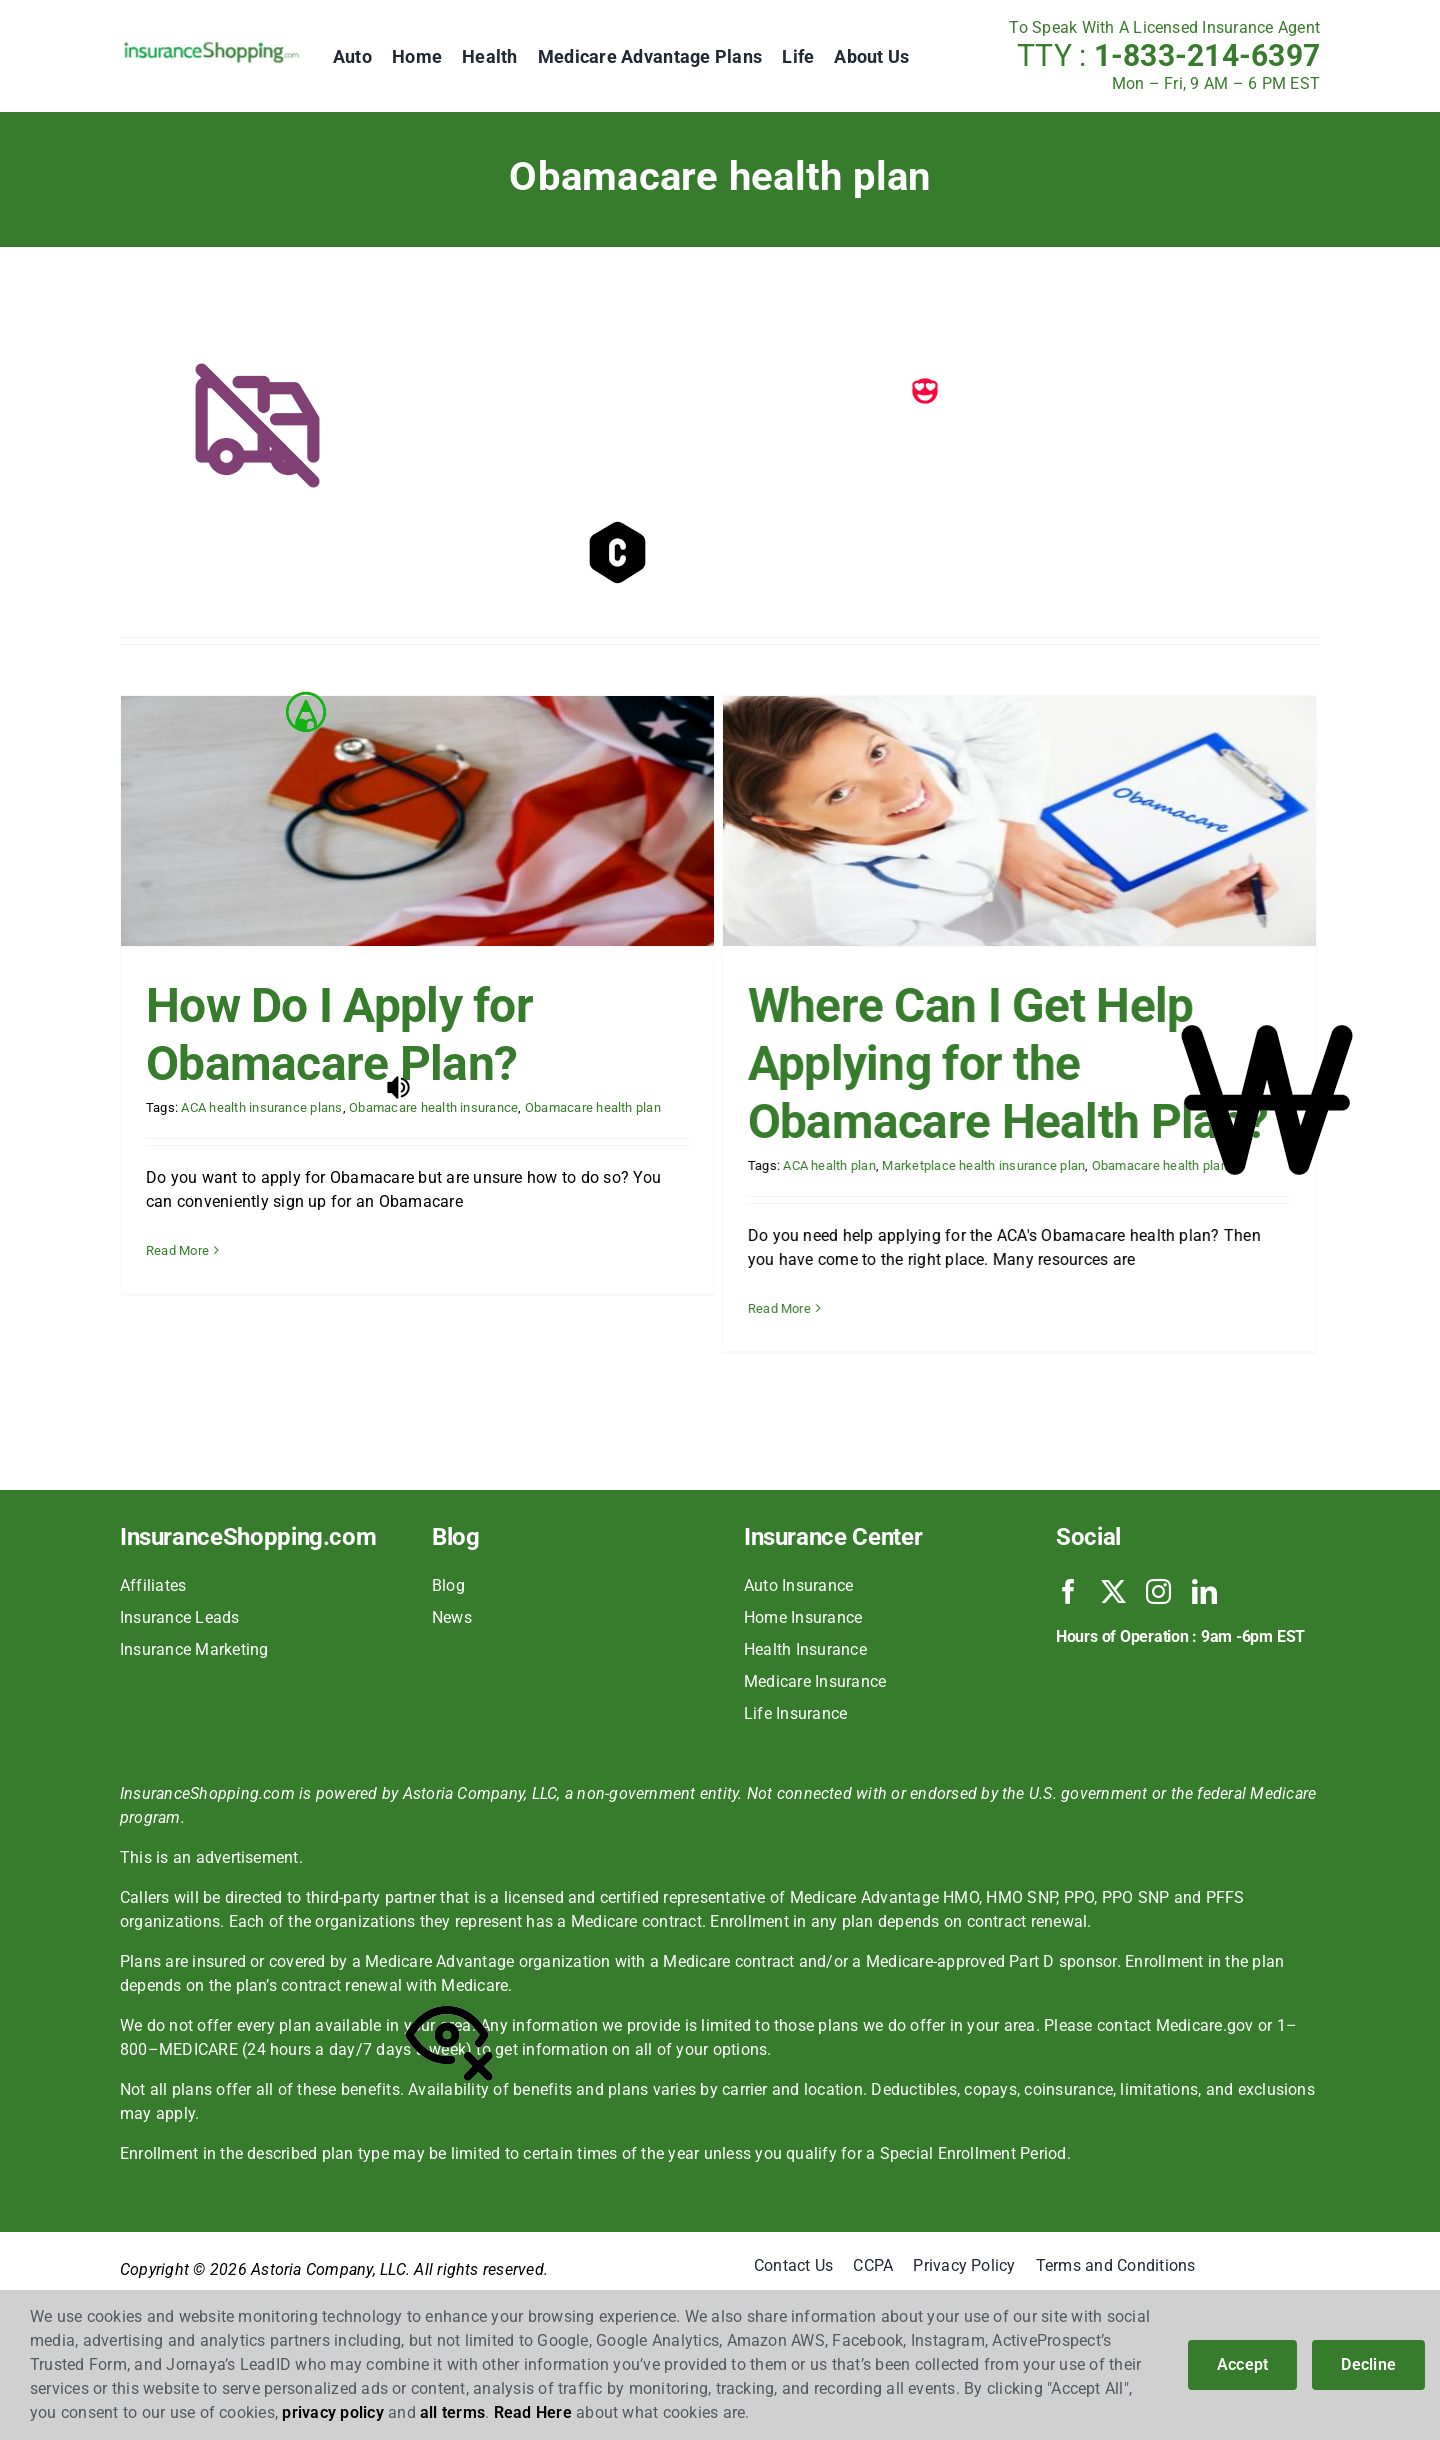 The height and width of the screenshot is (2440, 1440). I want to click on react to a message with love, so click(925, 391).